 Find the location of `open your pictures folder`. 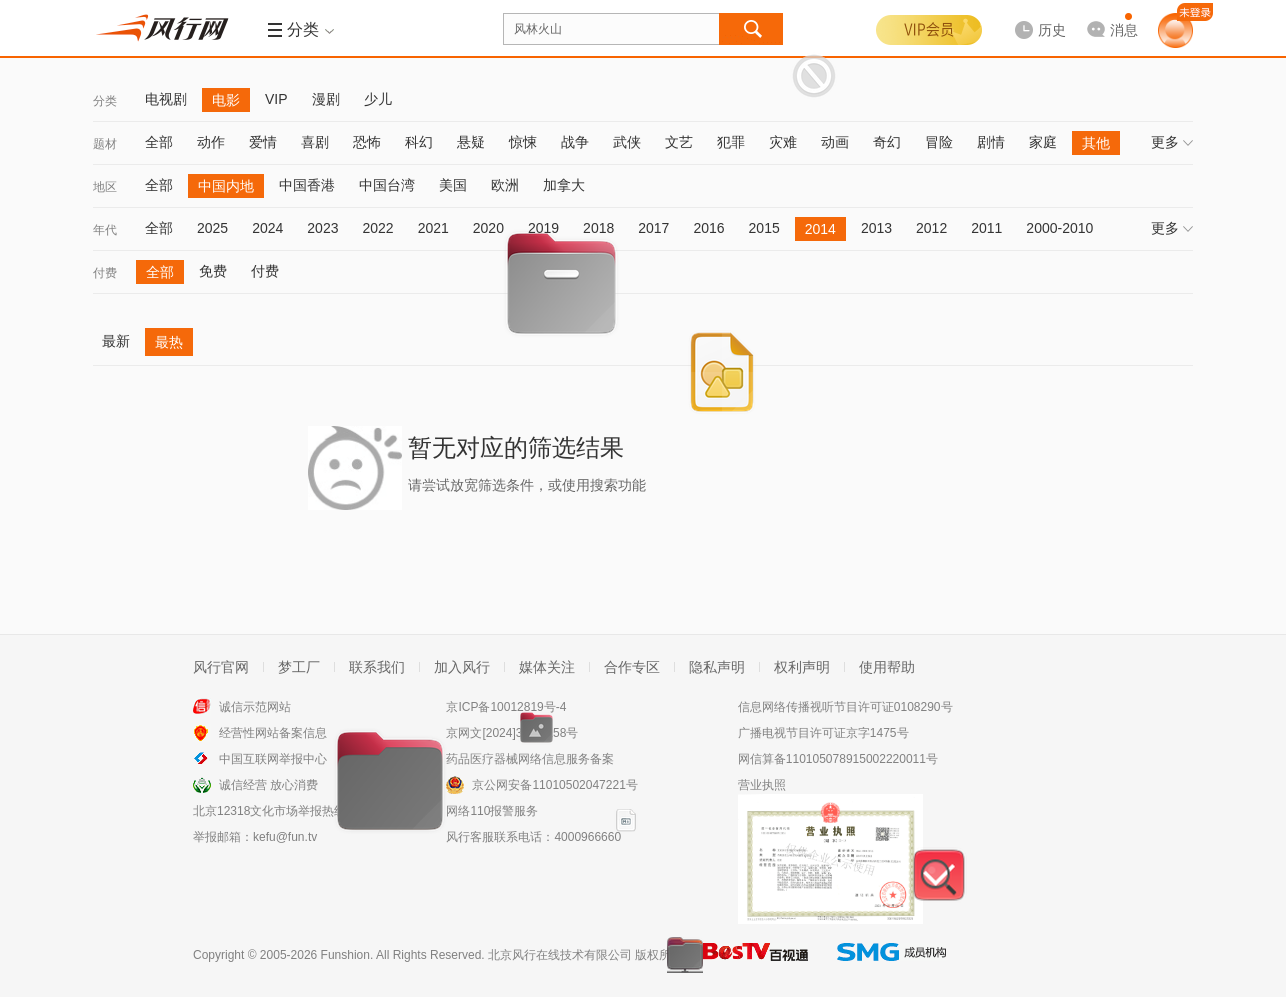

open your pictures folder is located at coordinates (536, 727).